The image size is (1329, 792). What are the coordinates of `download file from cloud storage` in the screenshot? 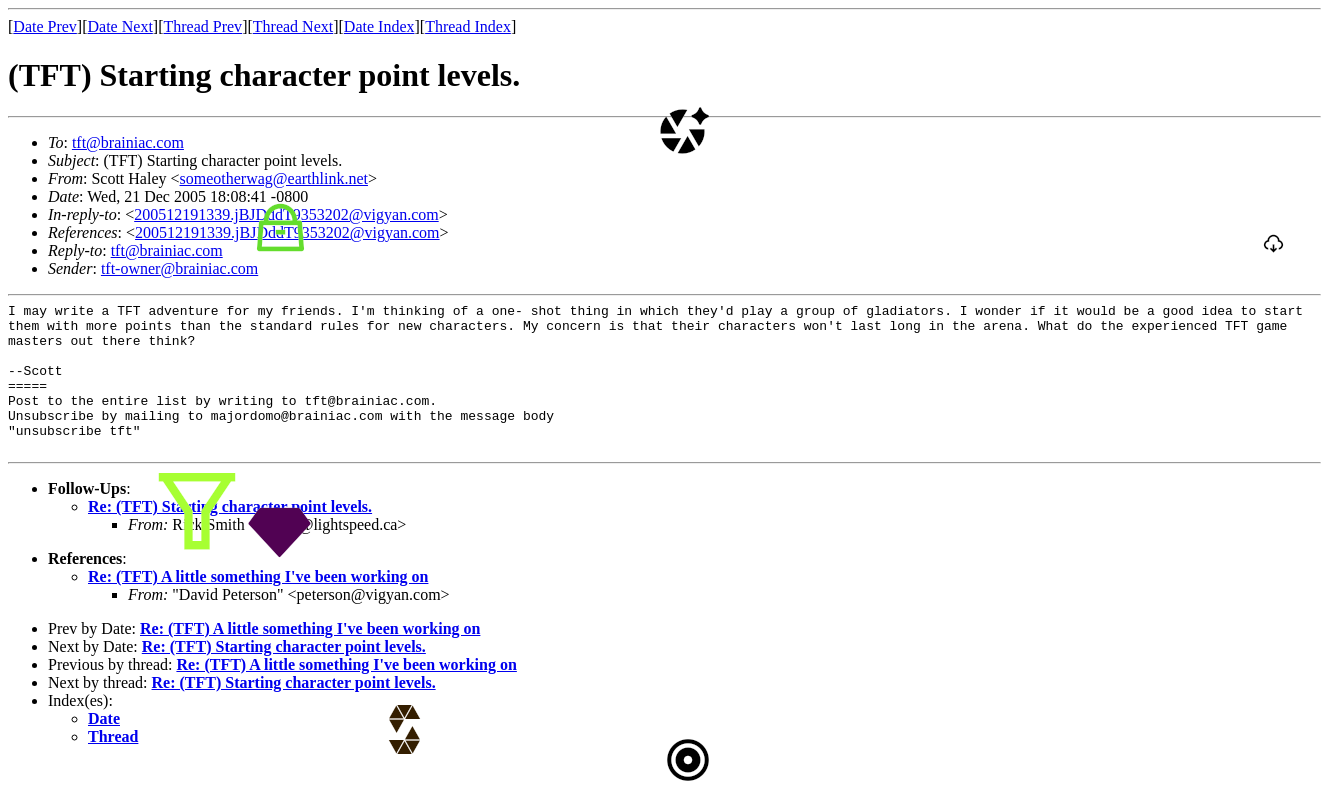 It's located at (1273, 243).